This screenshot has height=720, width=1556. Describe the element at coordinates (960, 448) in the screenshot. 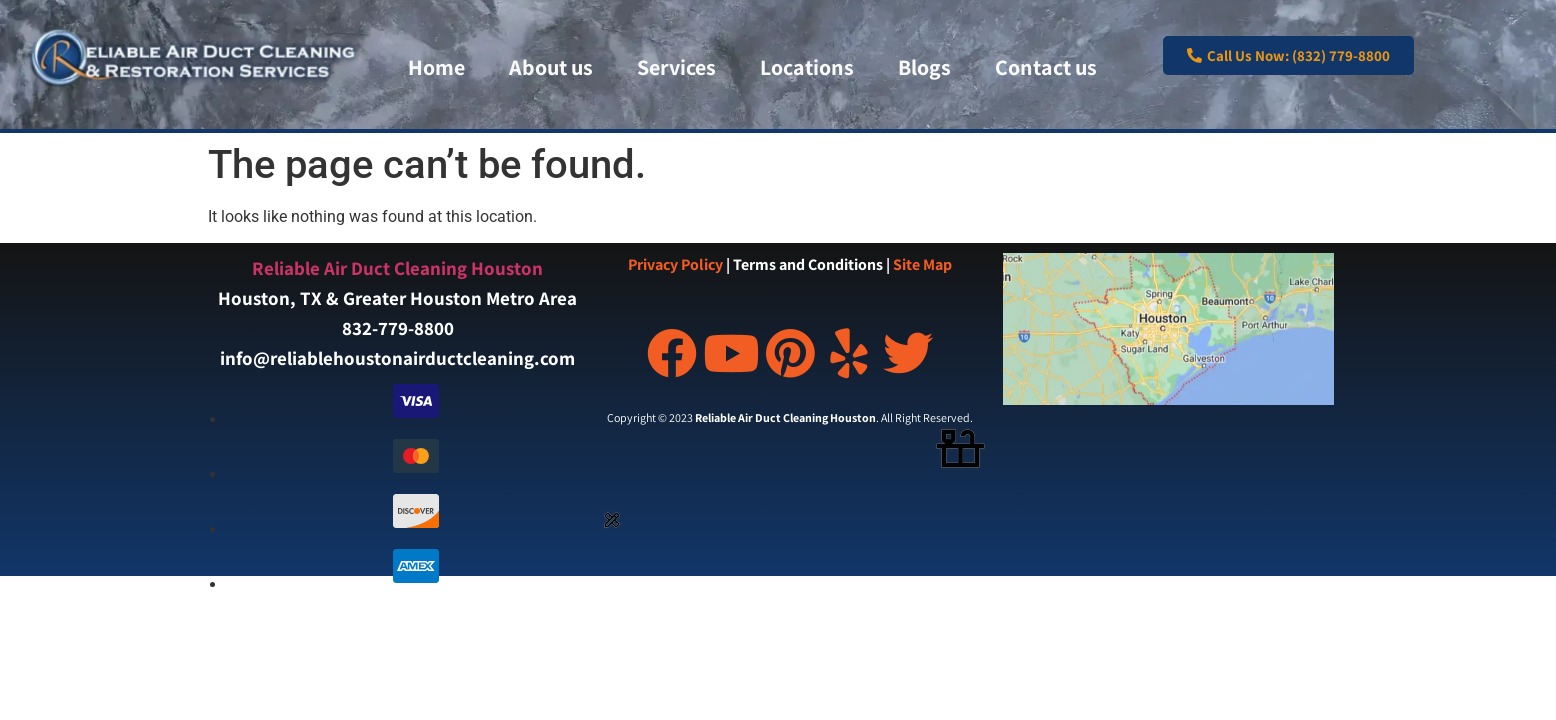

I see `browse kitchen countertop options` at that location.